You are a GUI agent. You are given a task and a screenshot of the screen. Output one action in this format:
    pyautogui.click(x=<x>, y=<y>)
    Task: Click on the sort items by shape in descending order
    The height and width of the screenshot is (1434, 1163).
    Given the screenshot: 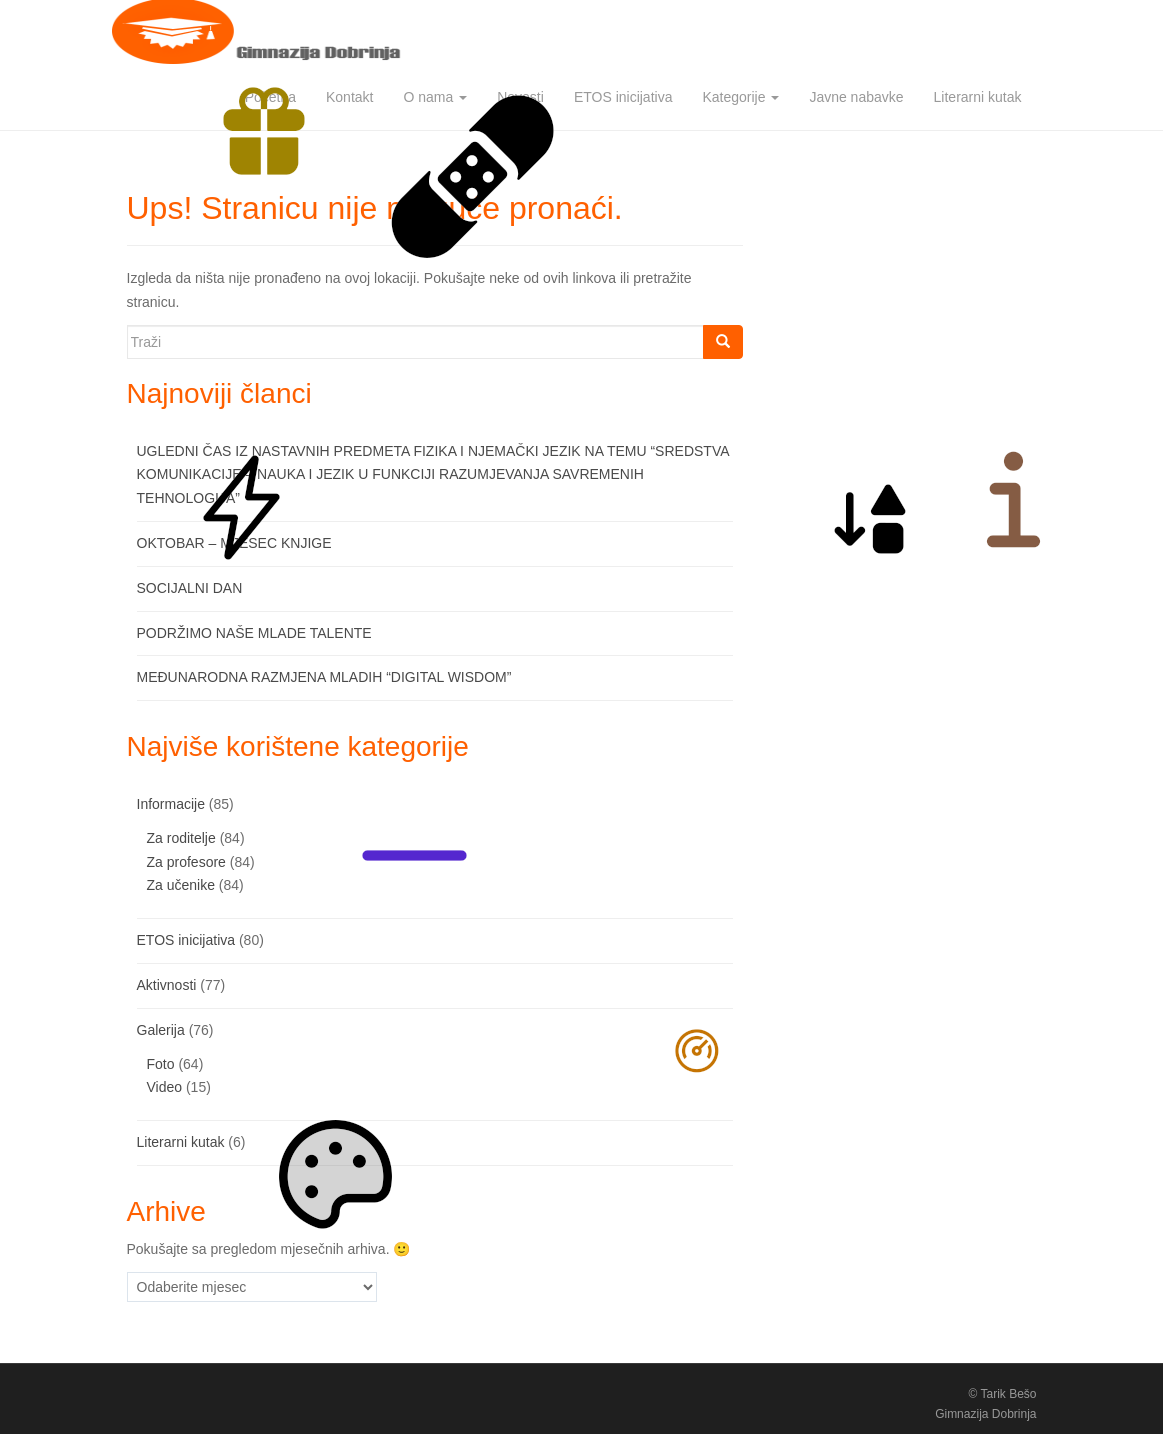 What is the action you would take?
    pyautogui.click(x=869, y=519)
    